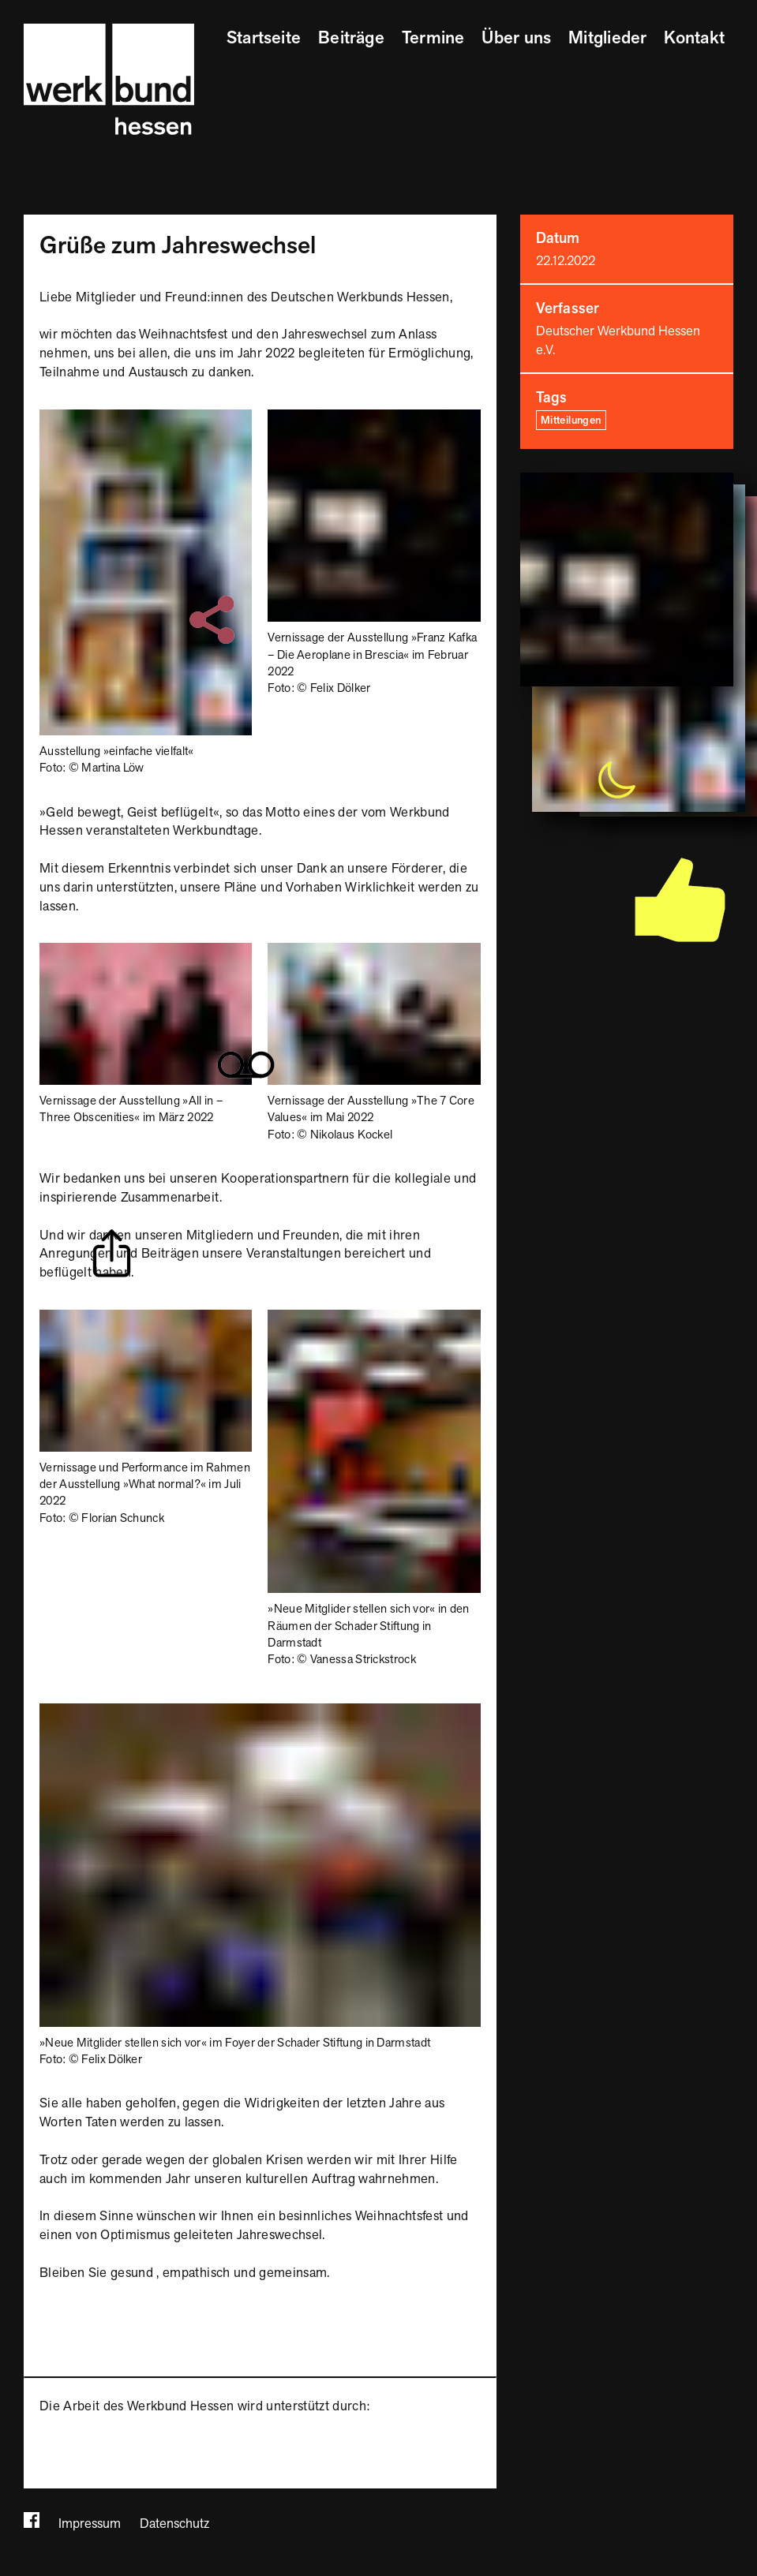 This screenshot has height=2576, width=757. What do you see at coordinates (245, 1064) in the screenshot?
I see `access voicemail messages` at bounding box center [245, 1064].